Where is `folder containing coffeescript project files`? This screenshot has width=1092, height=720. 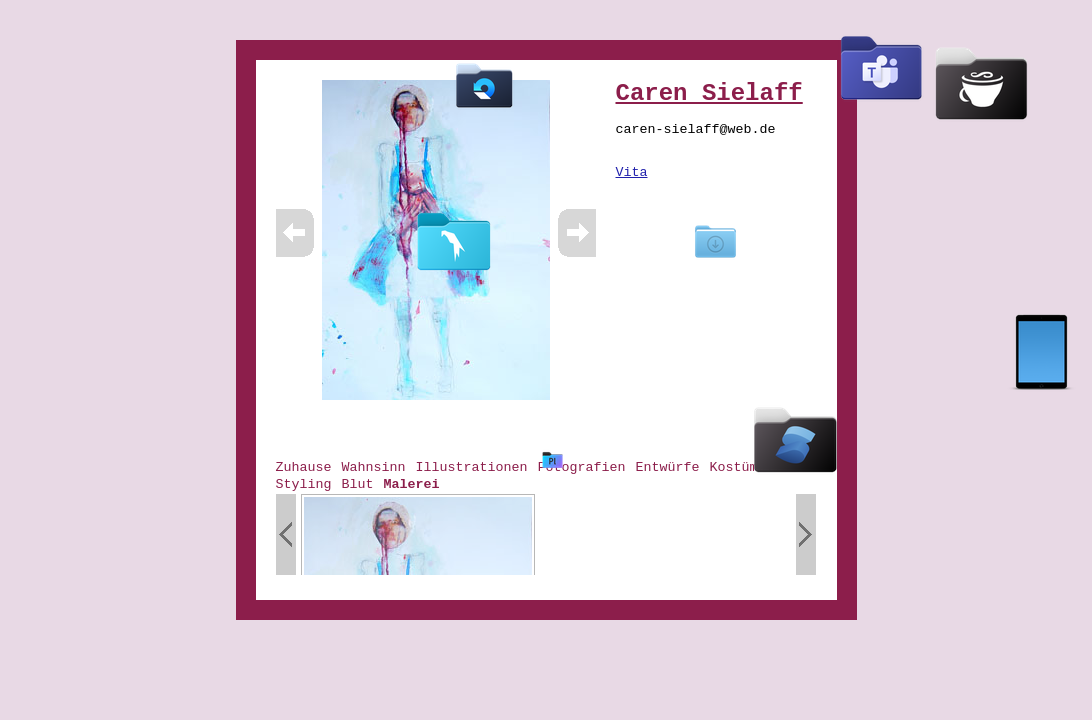 folder containing coffeescript project files is located at coordinates (981, 86).